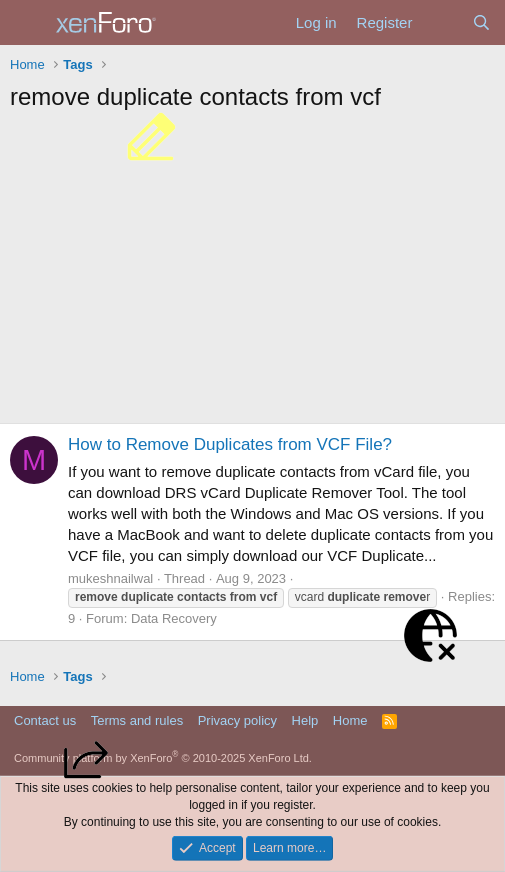  I want to click on edit or modify content, so click(150, 137).